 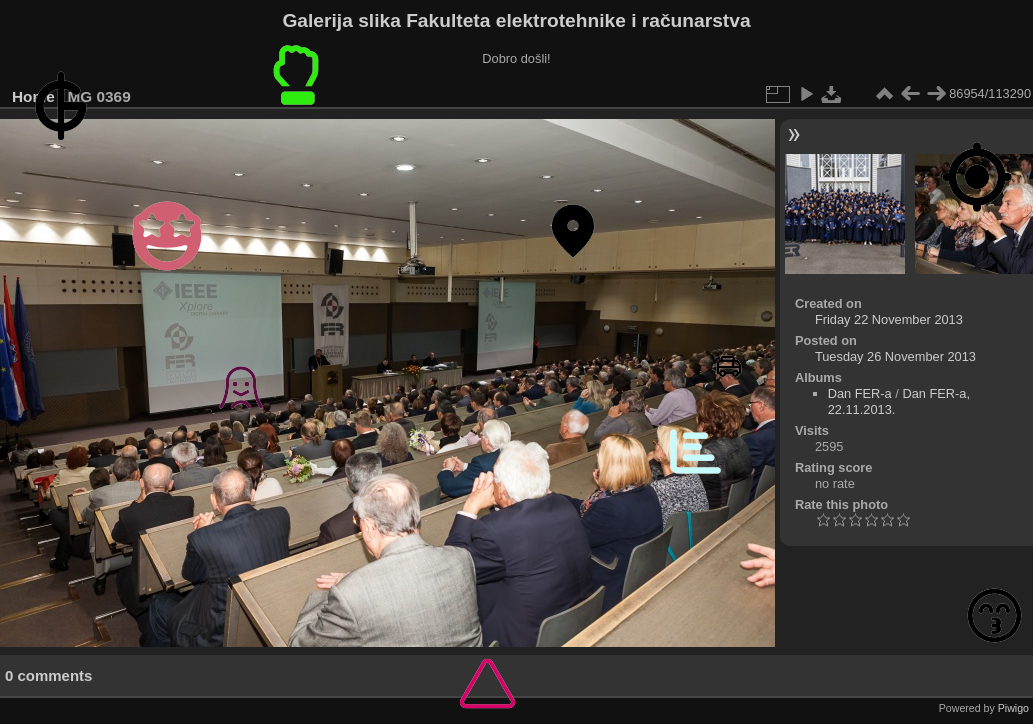 I want to click on view location on map, so click(x=573, y=231).